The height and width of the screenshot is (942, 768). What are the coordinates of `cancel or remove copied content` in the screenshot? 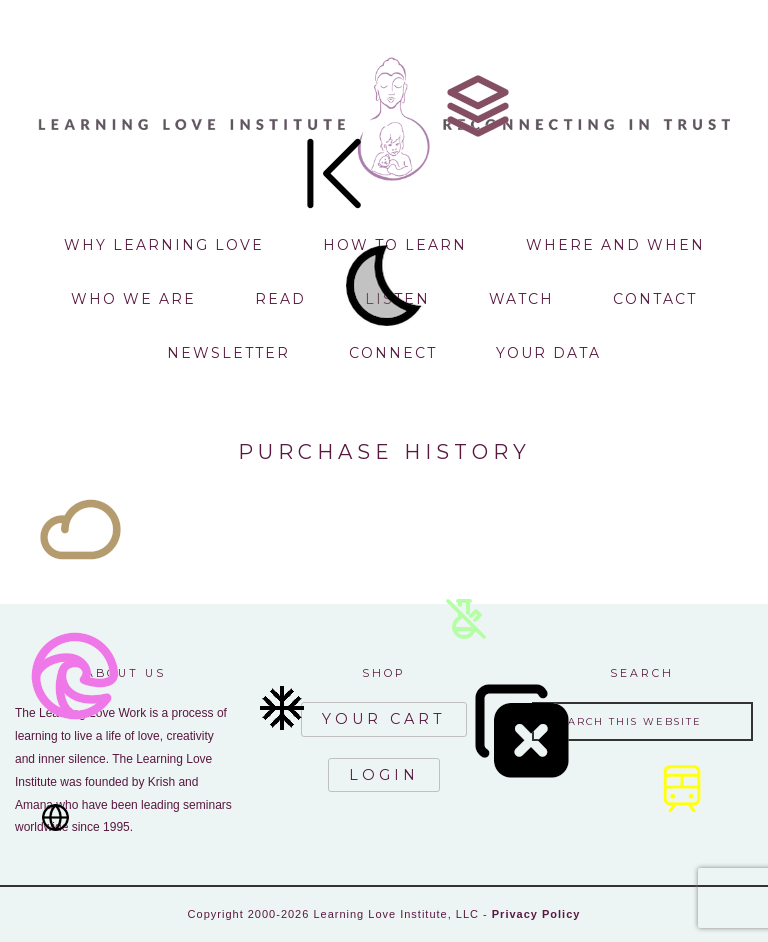 It's located at (522, 731).